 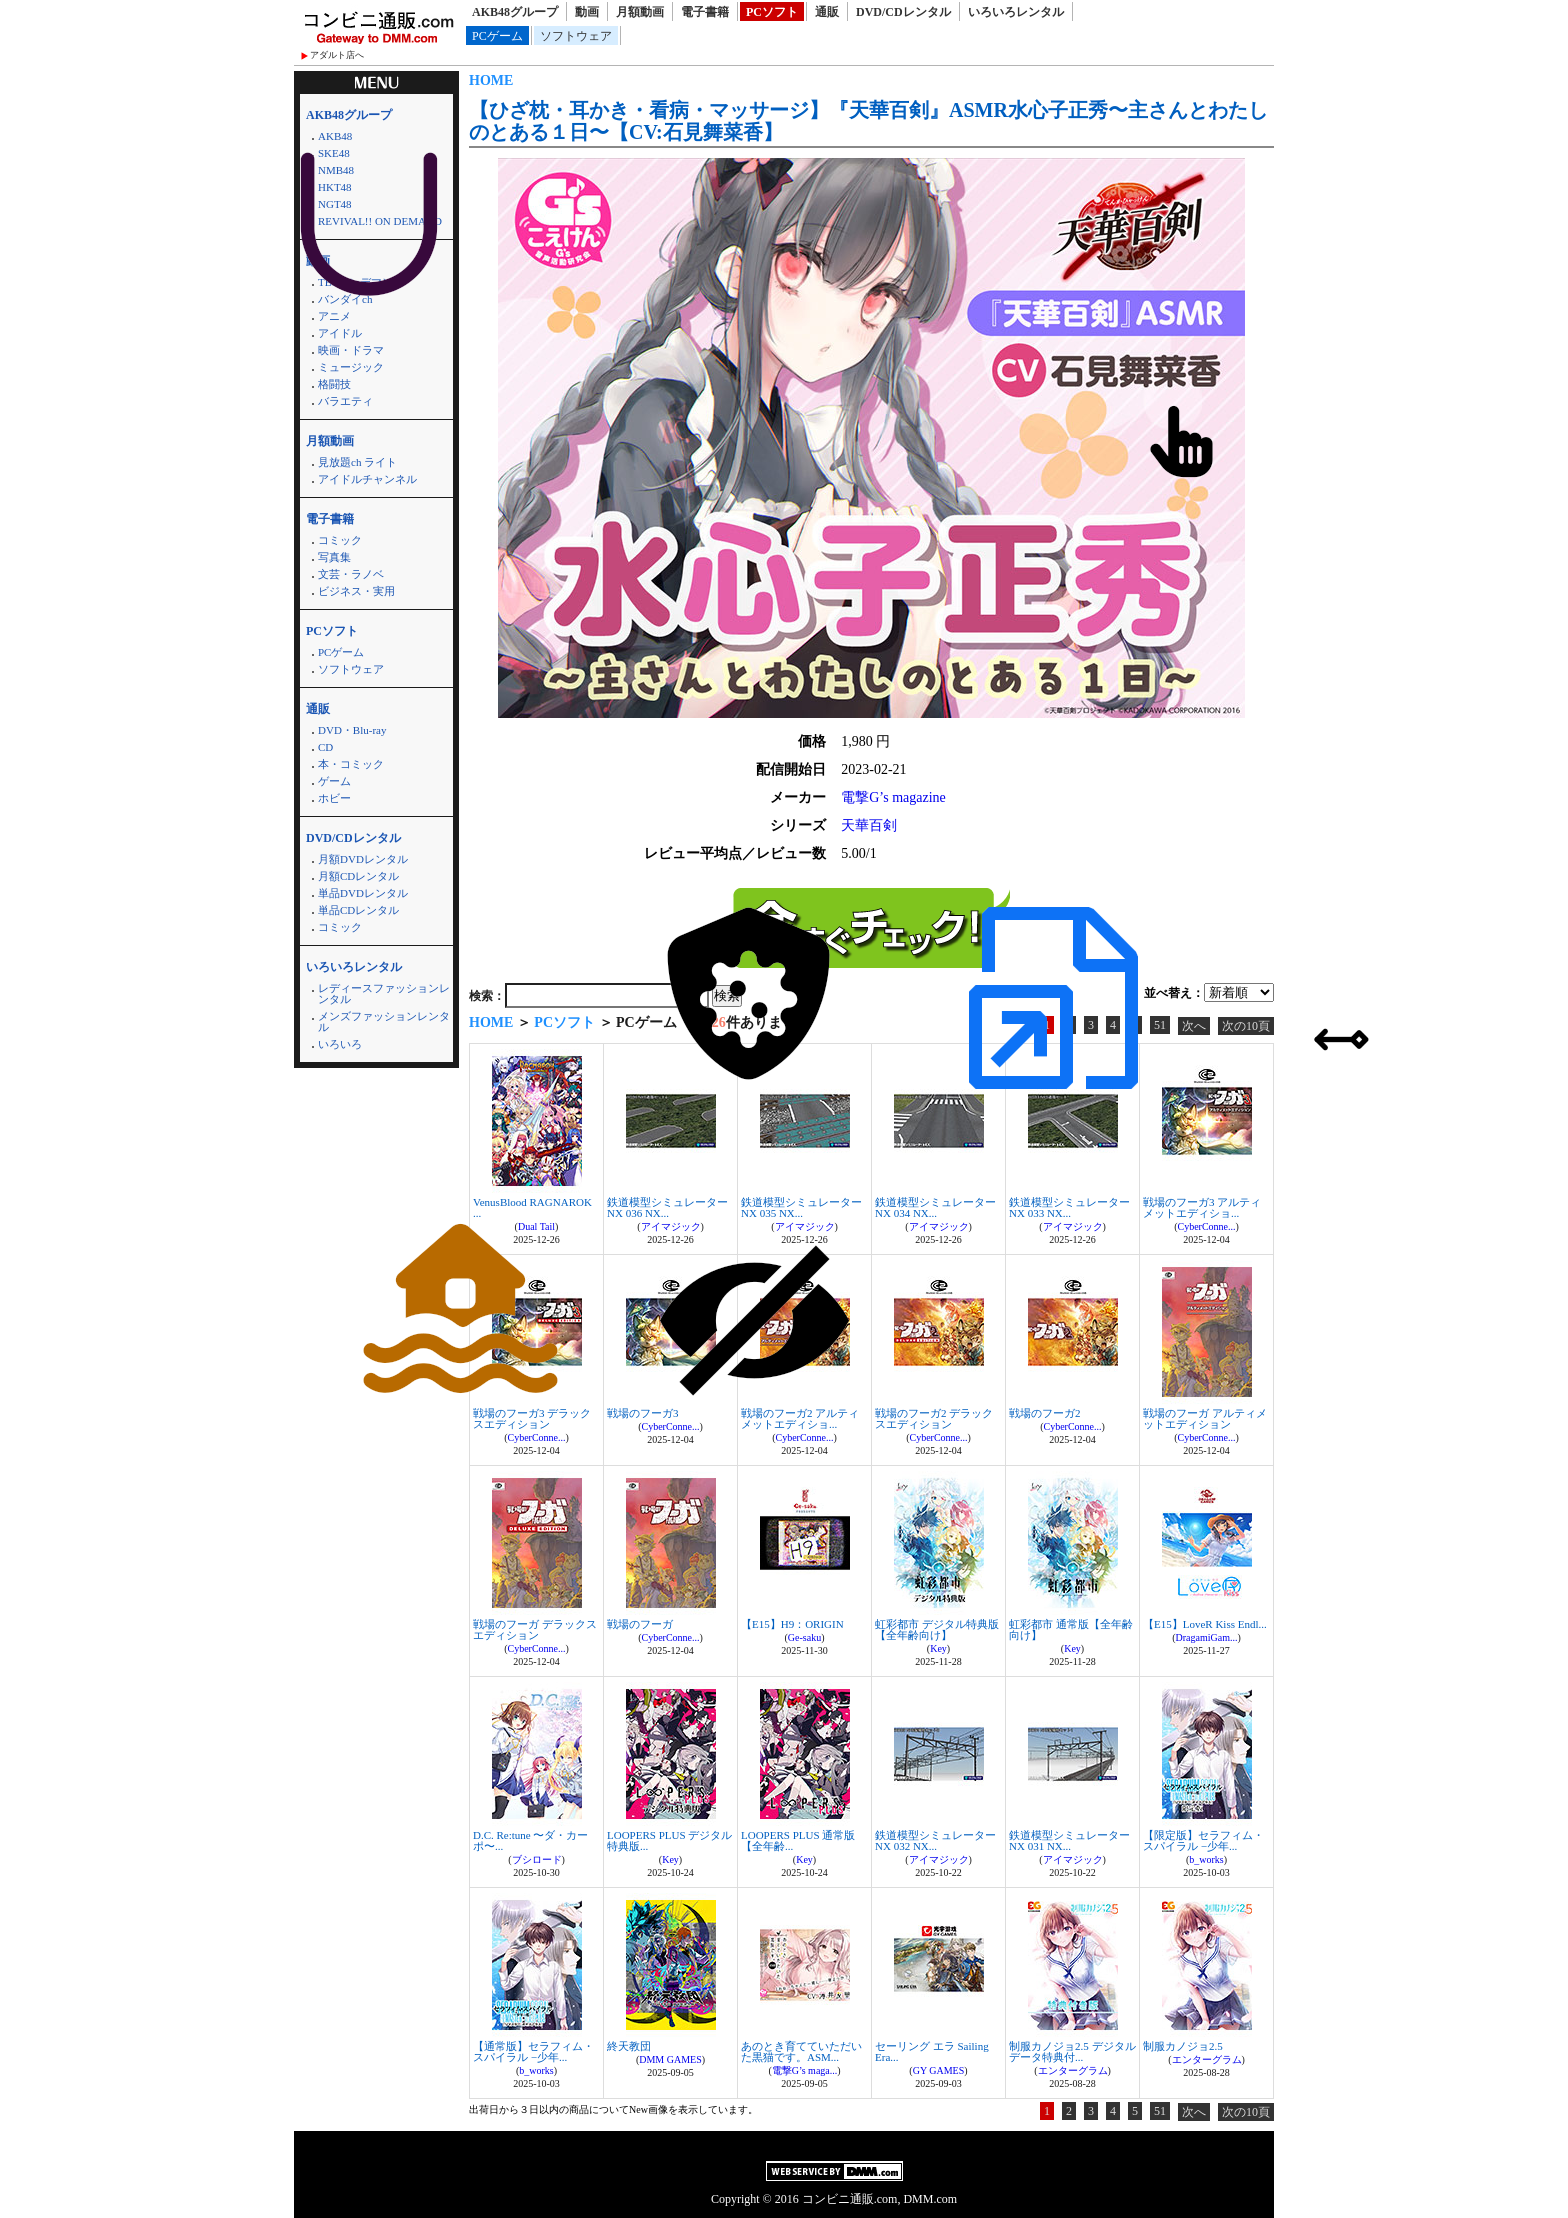 What do you see at coordinates (460, 1303) in the screenshot?
I see `indicates flood warning or water damage alert` at bounding box center [460, 1303].